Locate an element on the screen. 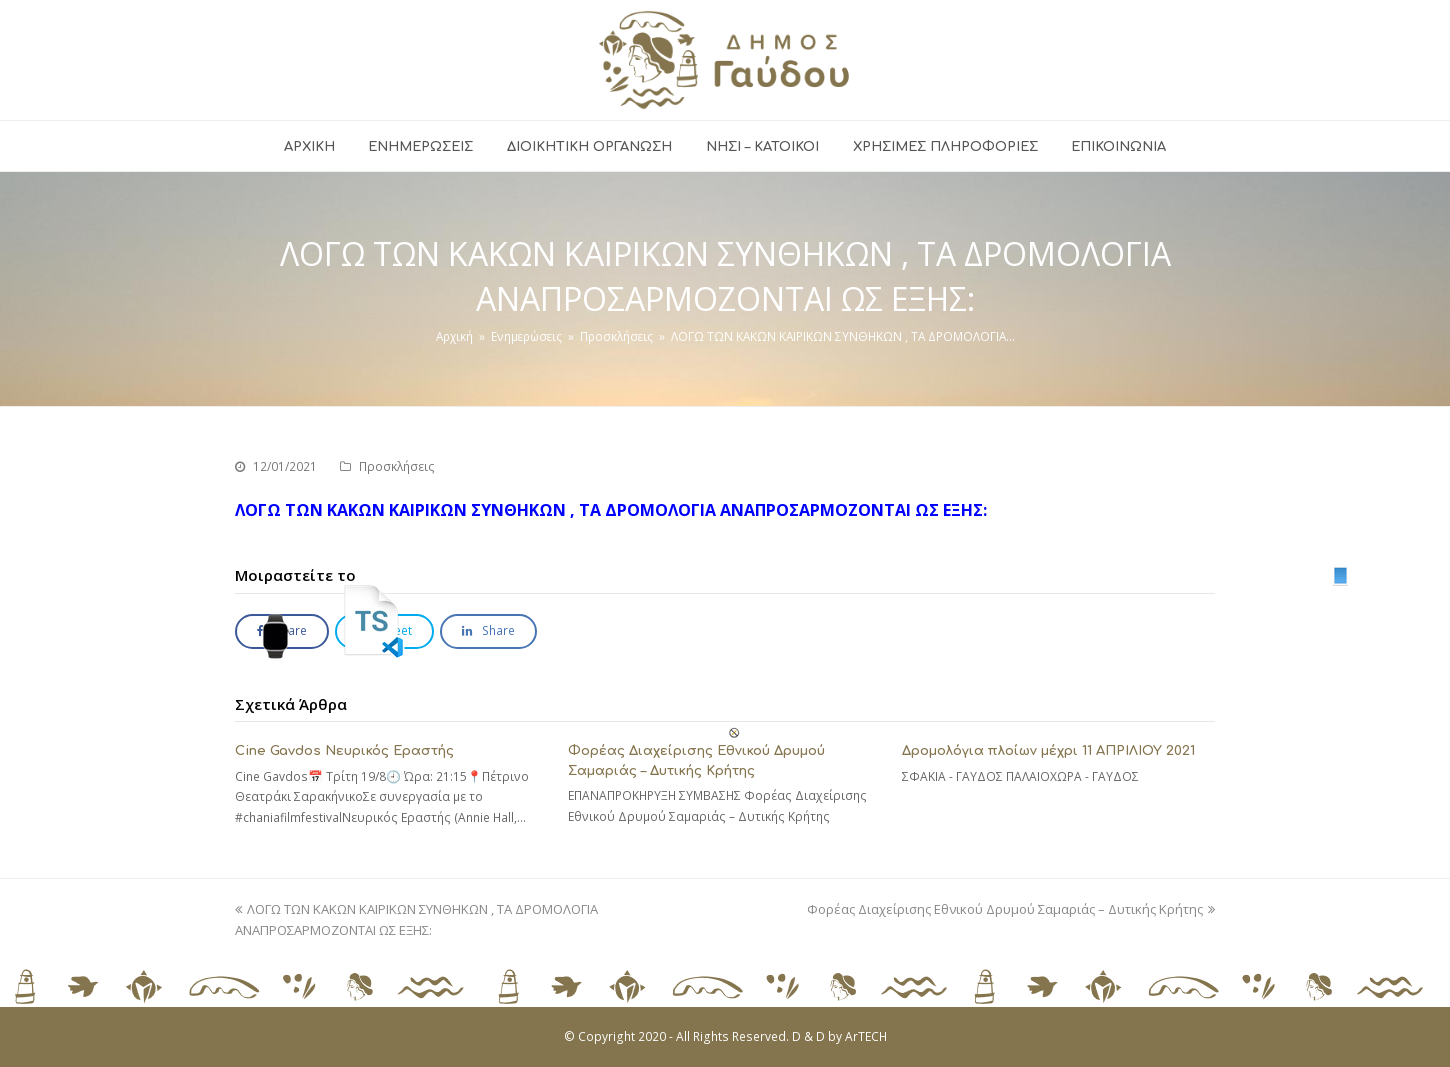  iPad with cellular connectivity is located at coordinates (1340, 575).